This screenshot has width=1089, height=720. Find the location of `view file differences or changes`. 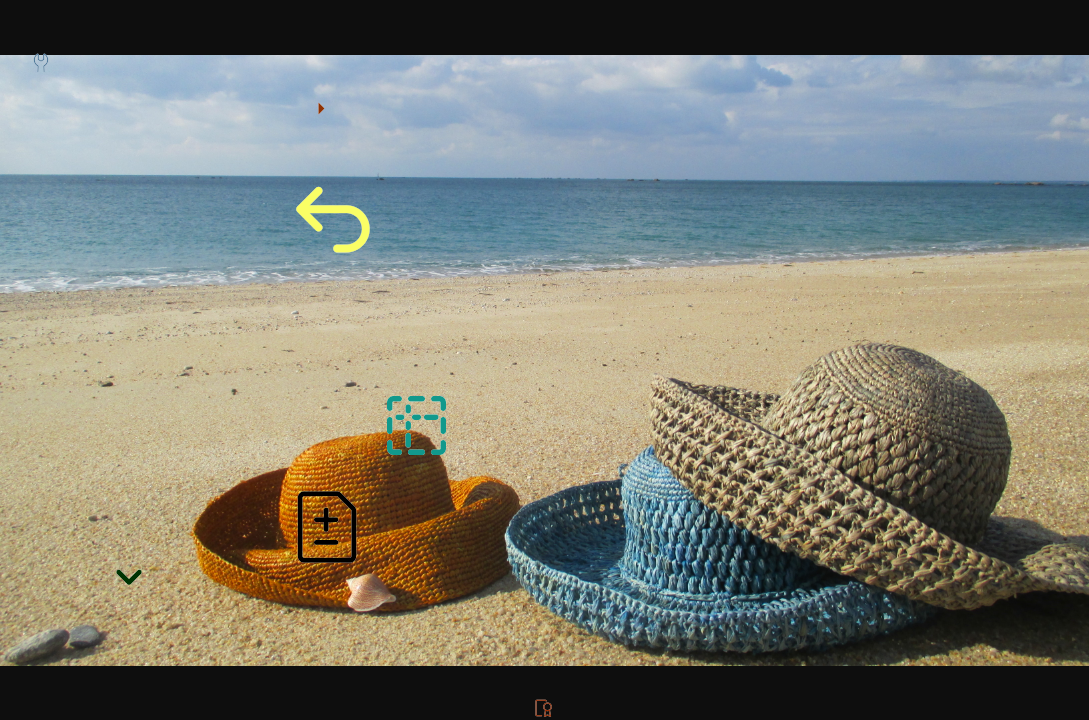

view file differences or changes is located at coordinates (327, 527).